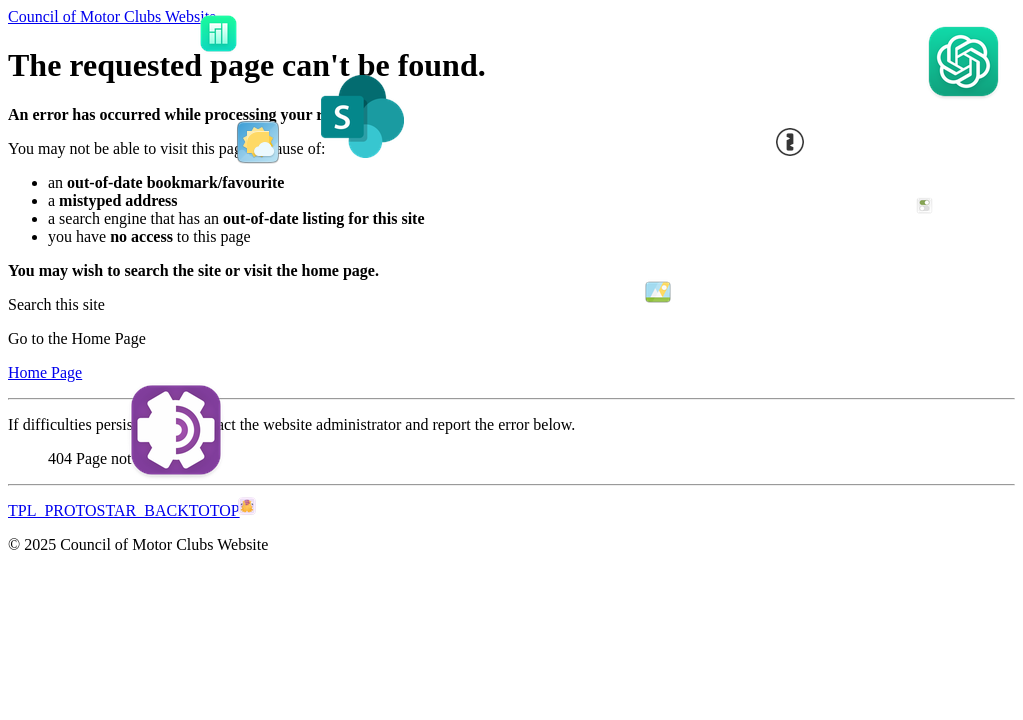 The image size is (1023, 720). I want to click on open the cuttlefish icon viewer app, so click(247, 506).